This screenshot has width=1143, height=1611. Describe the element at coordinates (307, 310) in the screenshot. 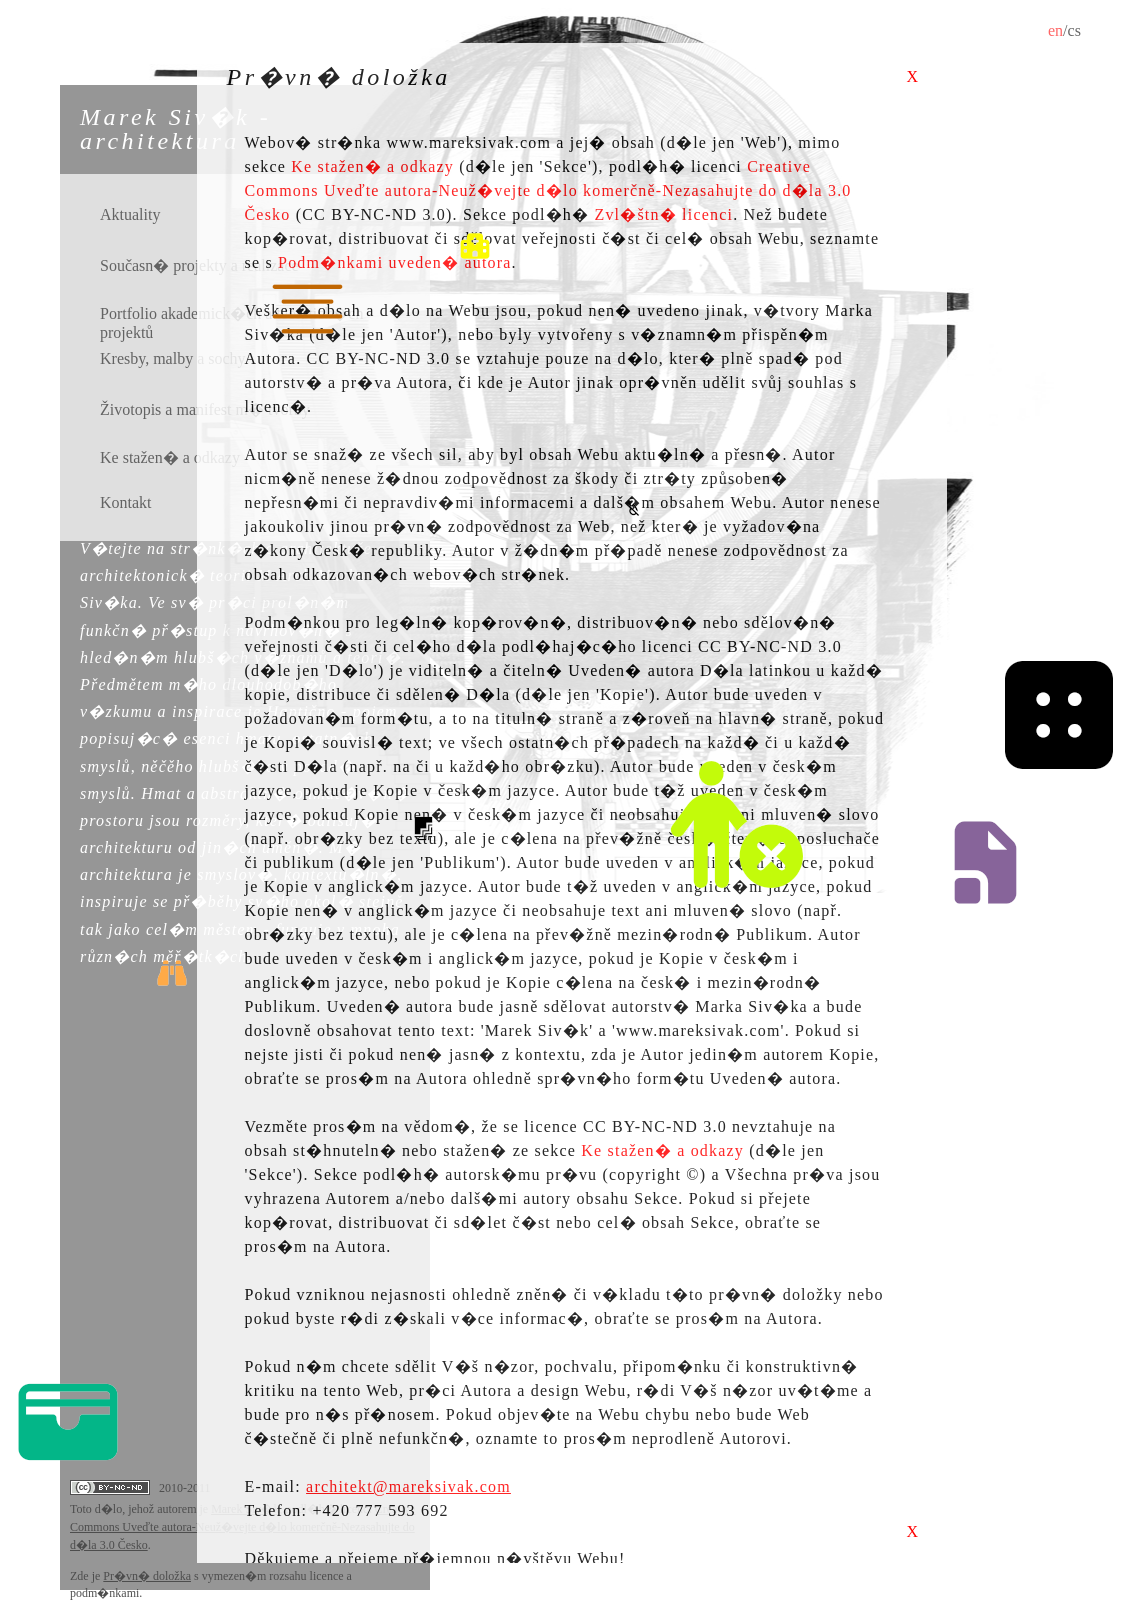

I see `center align text` at that location.